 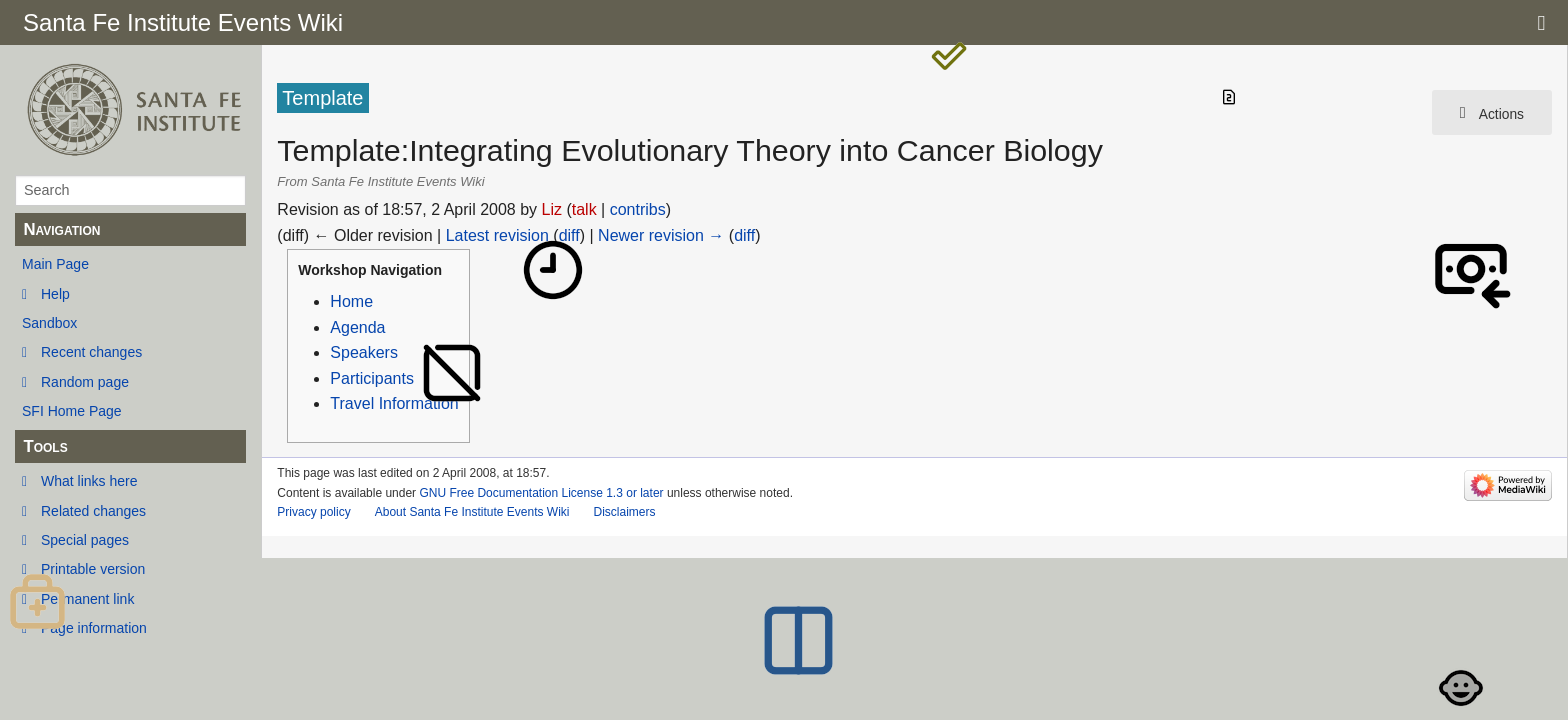 I want to click on confirm or submit an action, so click(x=948, y=55).